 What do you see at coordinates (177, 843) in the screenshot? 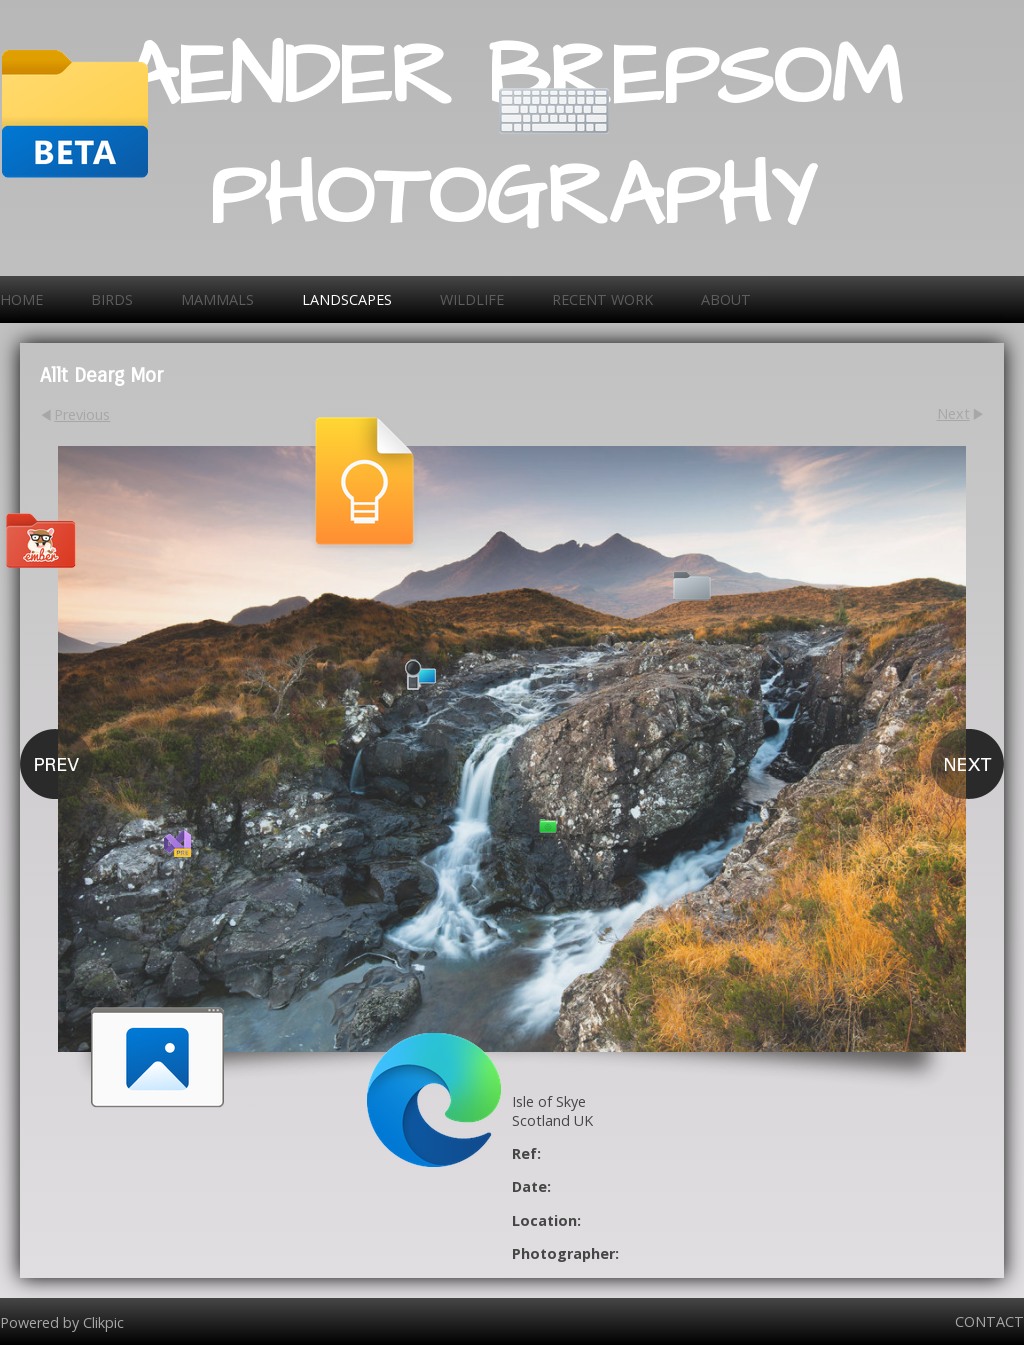
I see `open visual studio preview application` at bounding box center [177, 843].